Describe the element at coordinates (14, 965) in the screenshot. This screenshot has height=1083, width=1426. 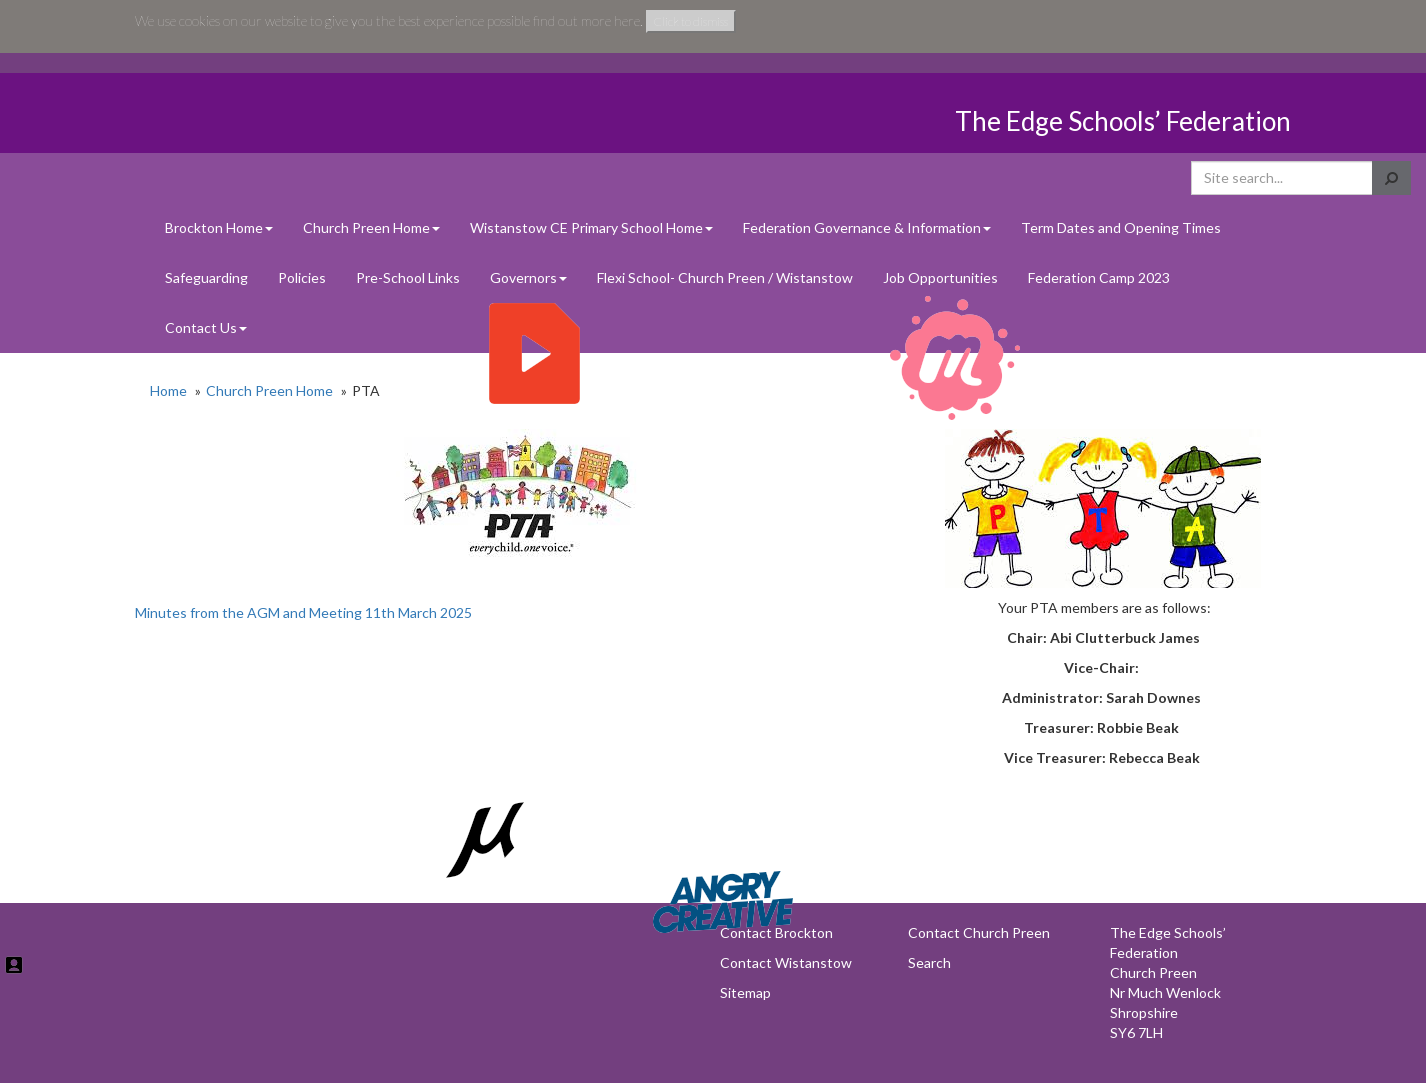
I see `view your account profile` at that location.